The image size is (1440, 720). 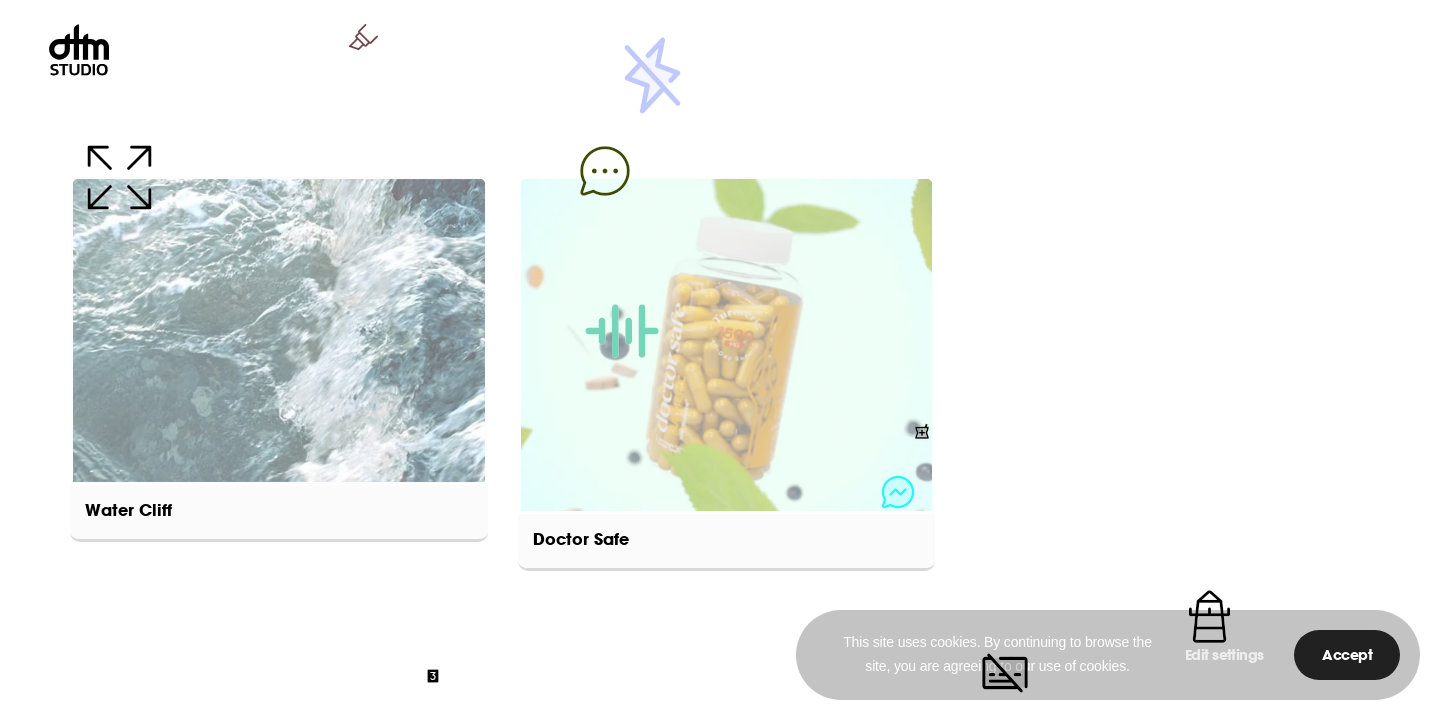 What do you see at coordinates (622, 331) in the screenshot?
I see `view battery circuit or power connection status` at bounding box center [622, 331].